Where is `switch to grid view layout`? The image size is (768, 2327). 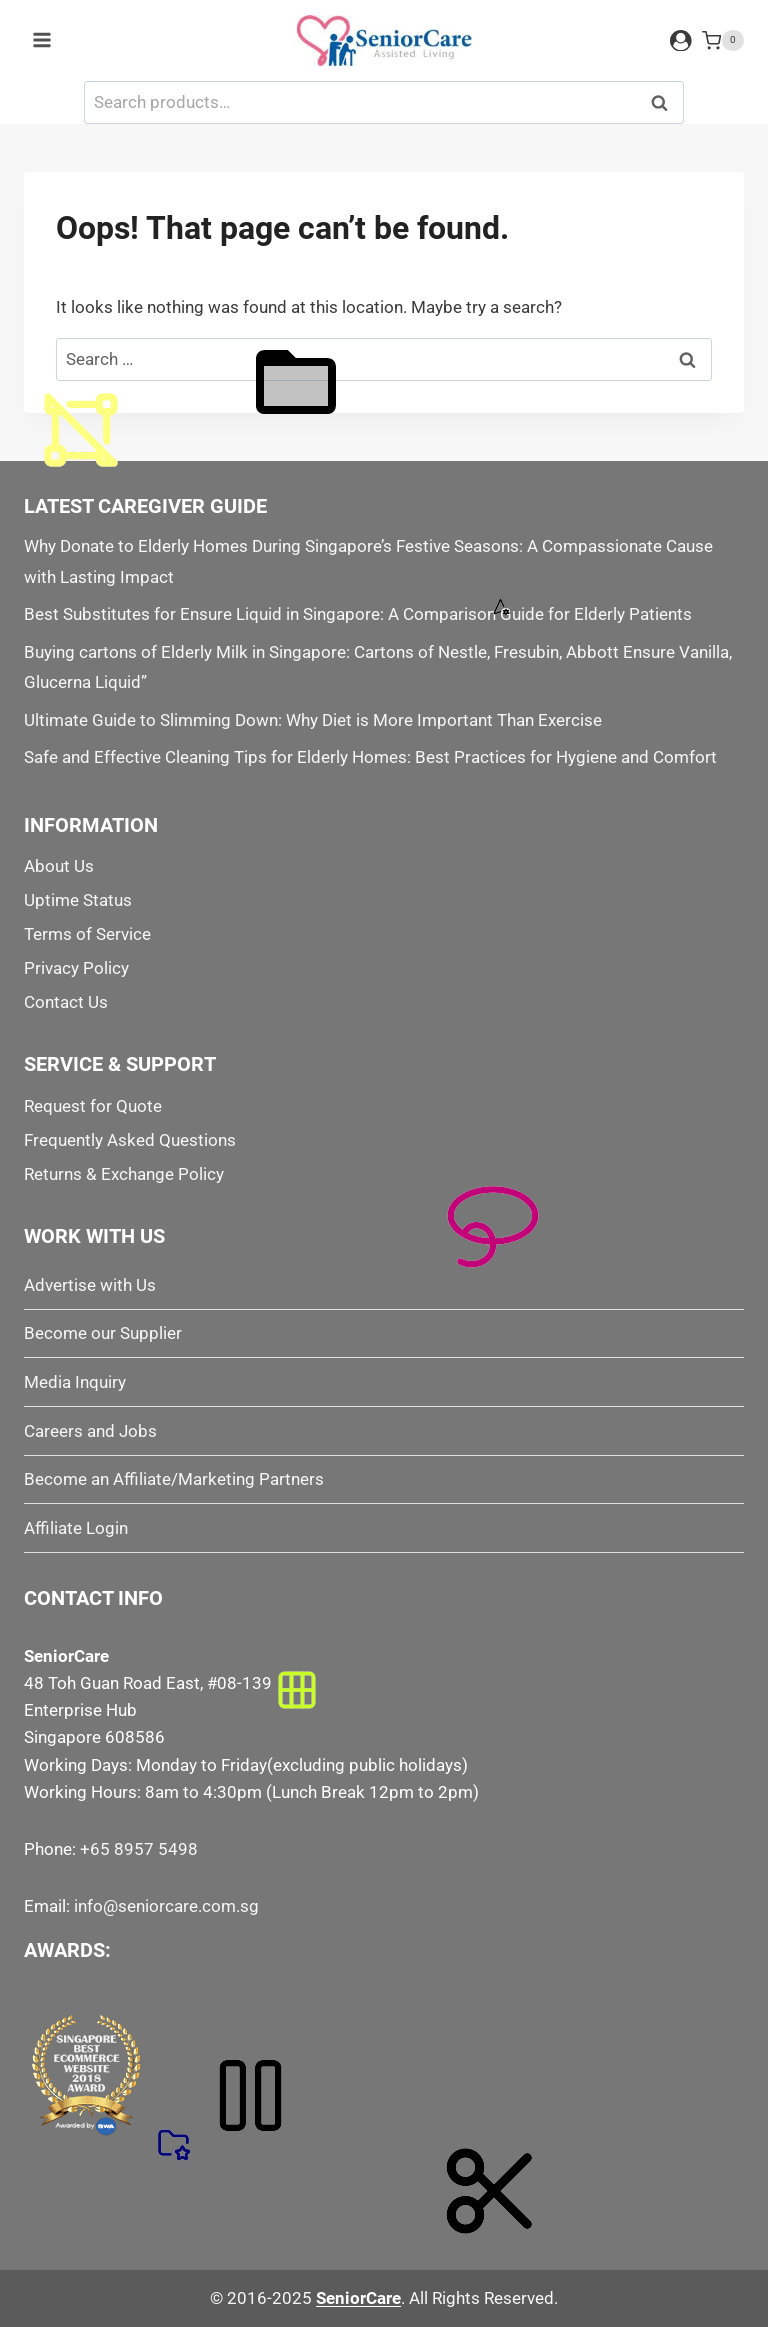
switch to grid view layout is located at coordinates (297, 1690).